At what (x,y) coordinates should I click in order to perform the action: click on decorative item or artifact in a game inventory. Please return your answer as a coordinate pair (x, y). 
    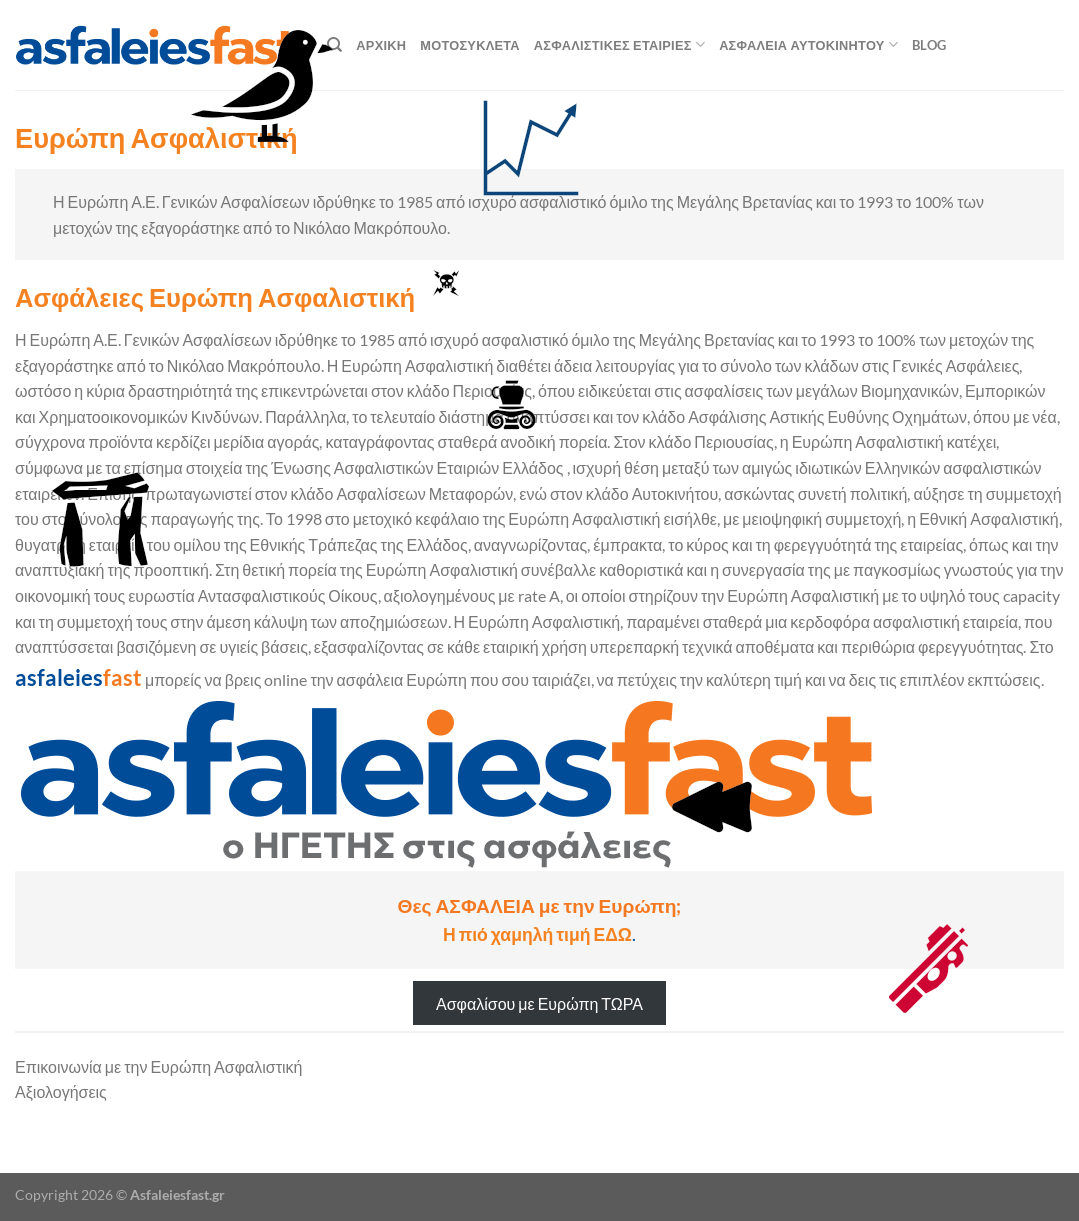
    Looking at the image, I should click on (511, 404).